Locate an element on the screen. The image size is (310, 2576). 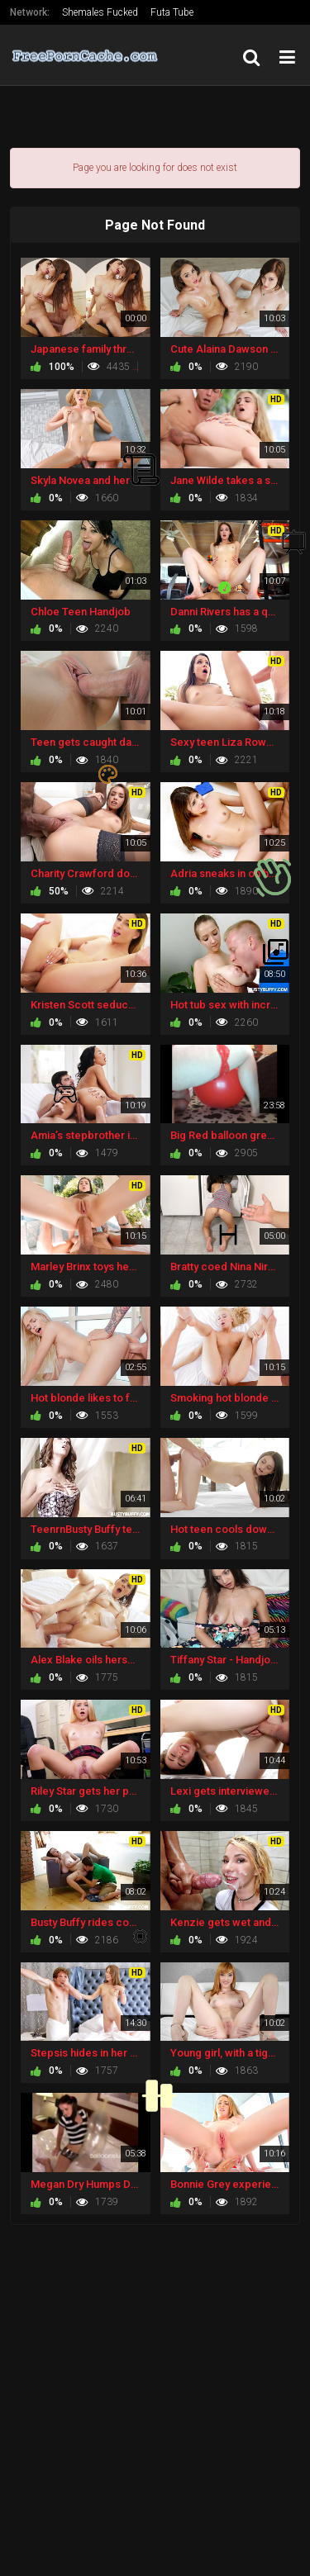
access games or gaming section is located at coordinates (65, 1094).